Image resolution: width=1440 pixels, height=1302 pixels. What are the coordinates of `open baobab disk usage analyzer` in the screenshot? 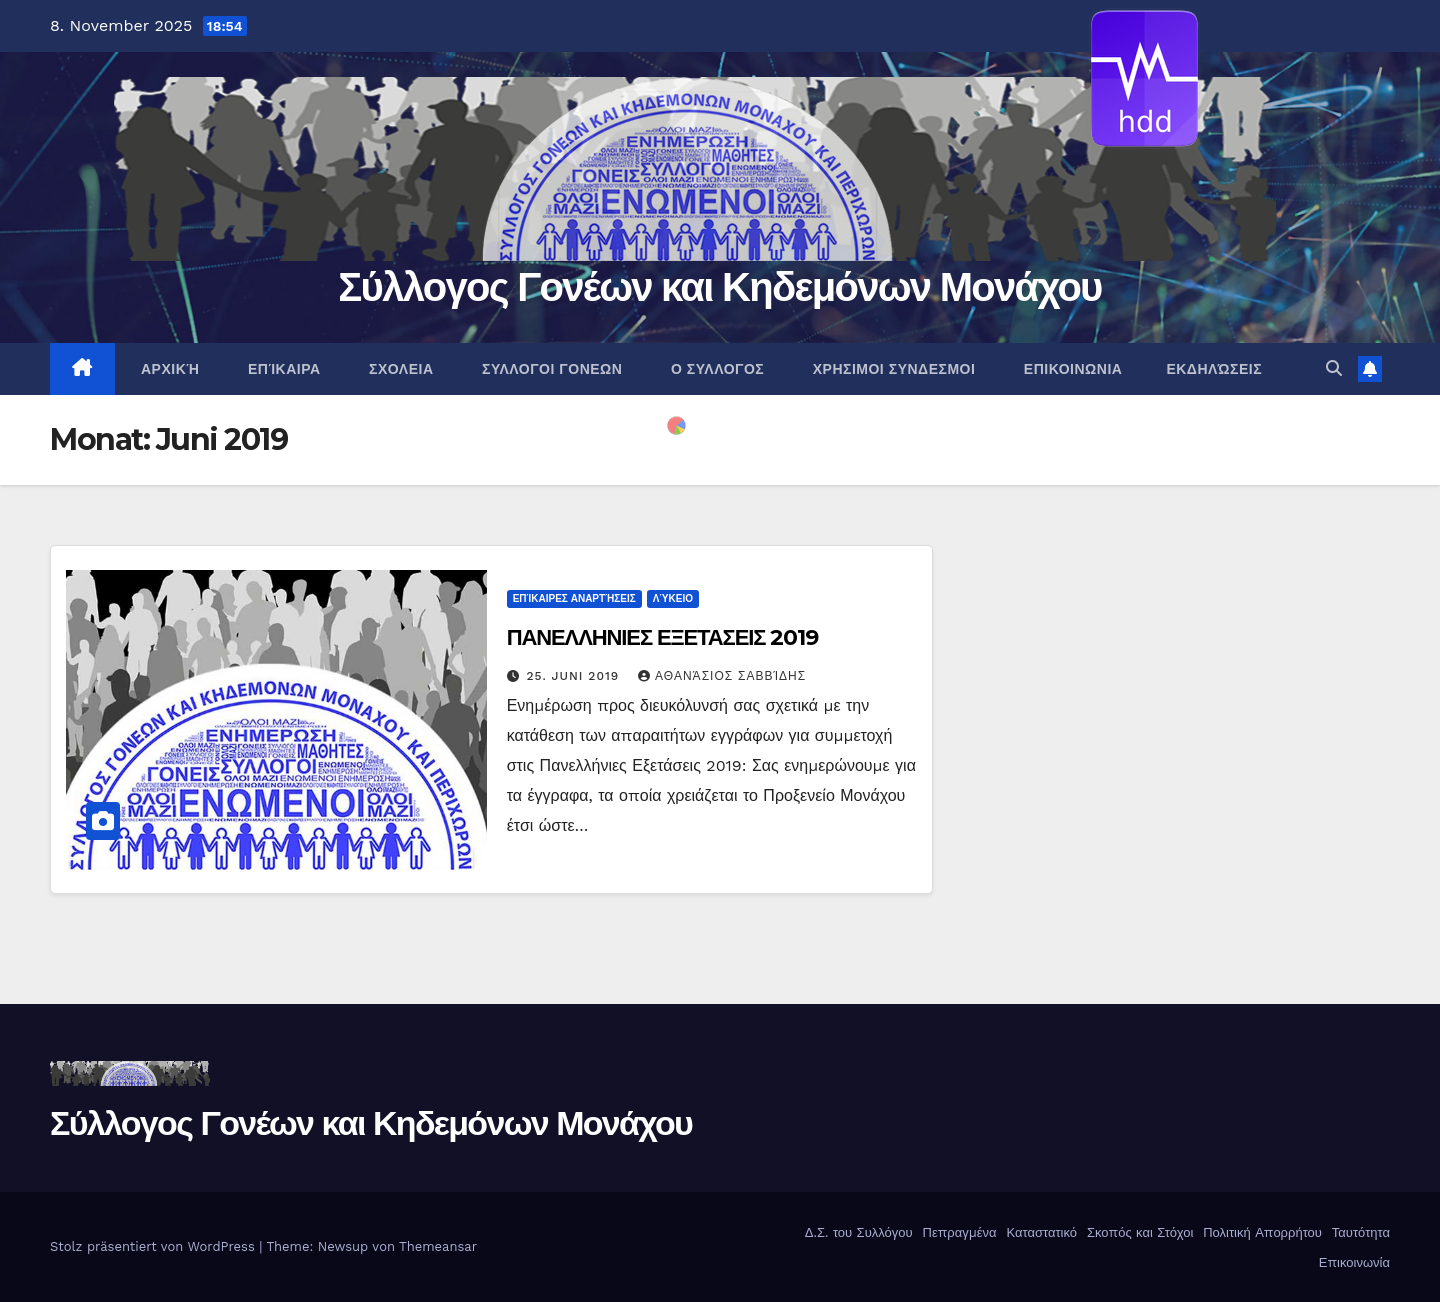 It's located at (676, 425).